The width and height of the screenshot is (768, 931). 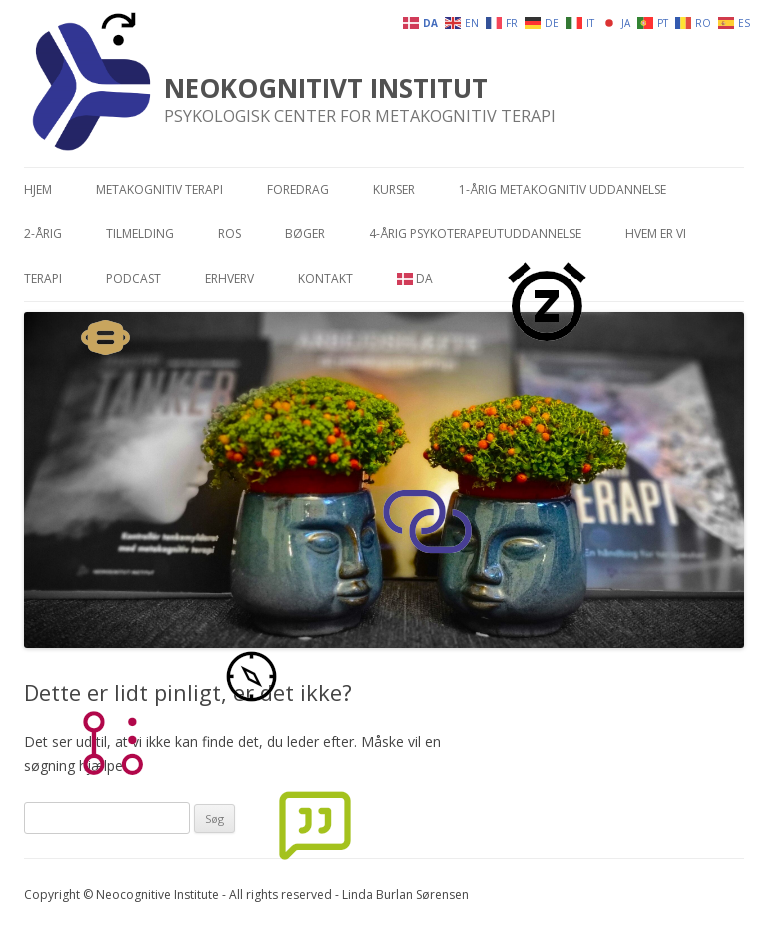 I want to click on step over the current line while debugging, so click(x=118, y=29).